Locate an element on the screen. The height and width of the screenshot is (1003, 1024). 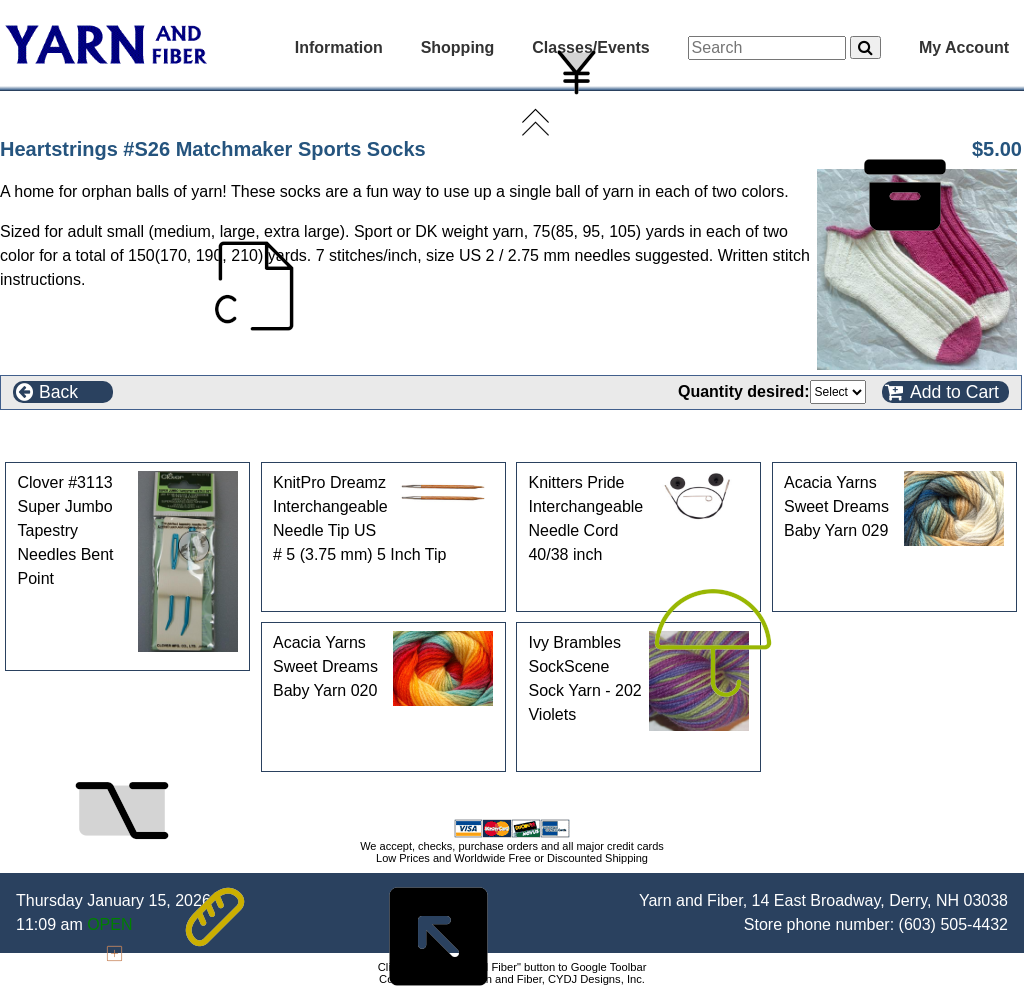
navigate to the top-left or return to origin is located at coordinates (438, 936).